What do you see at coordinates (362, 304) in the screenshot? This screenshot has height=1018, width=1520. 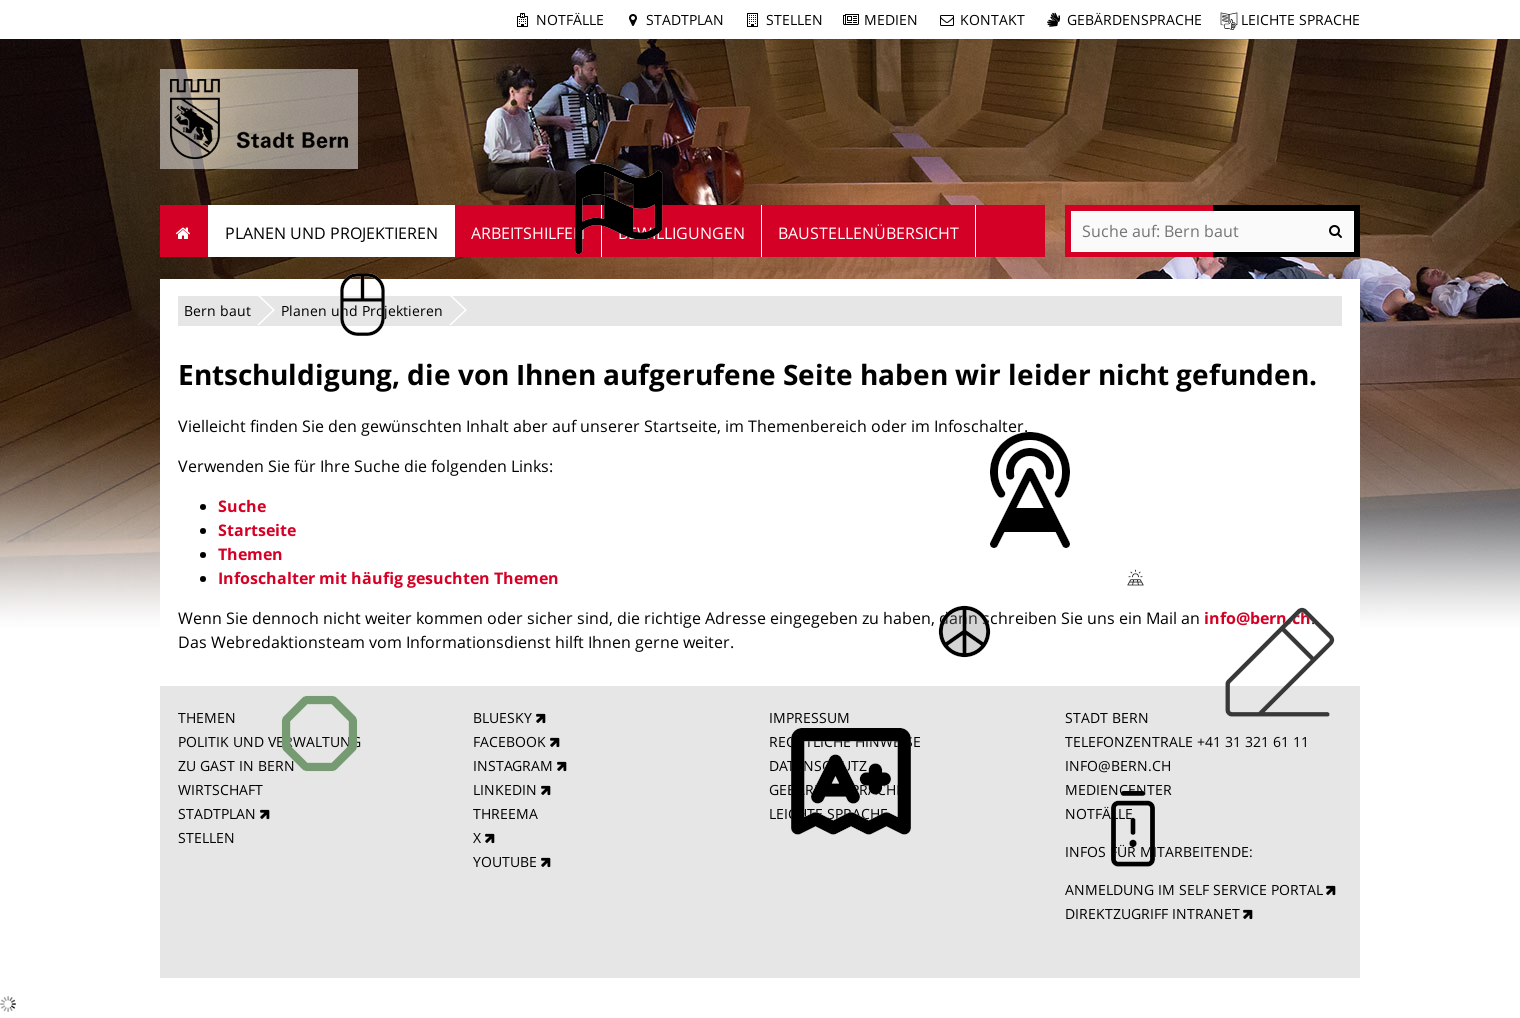 I see `adjust mouse or pointer settings` at bounding box center [362, 304].